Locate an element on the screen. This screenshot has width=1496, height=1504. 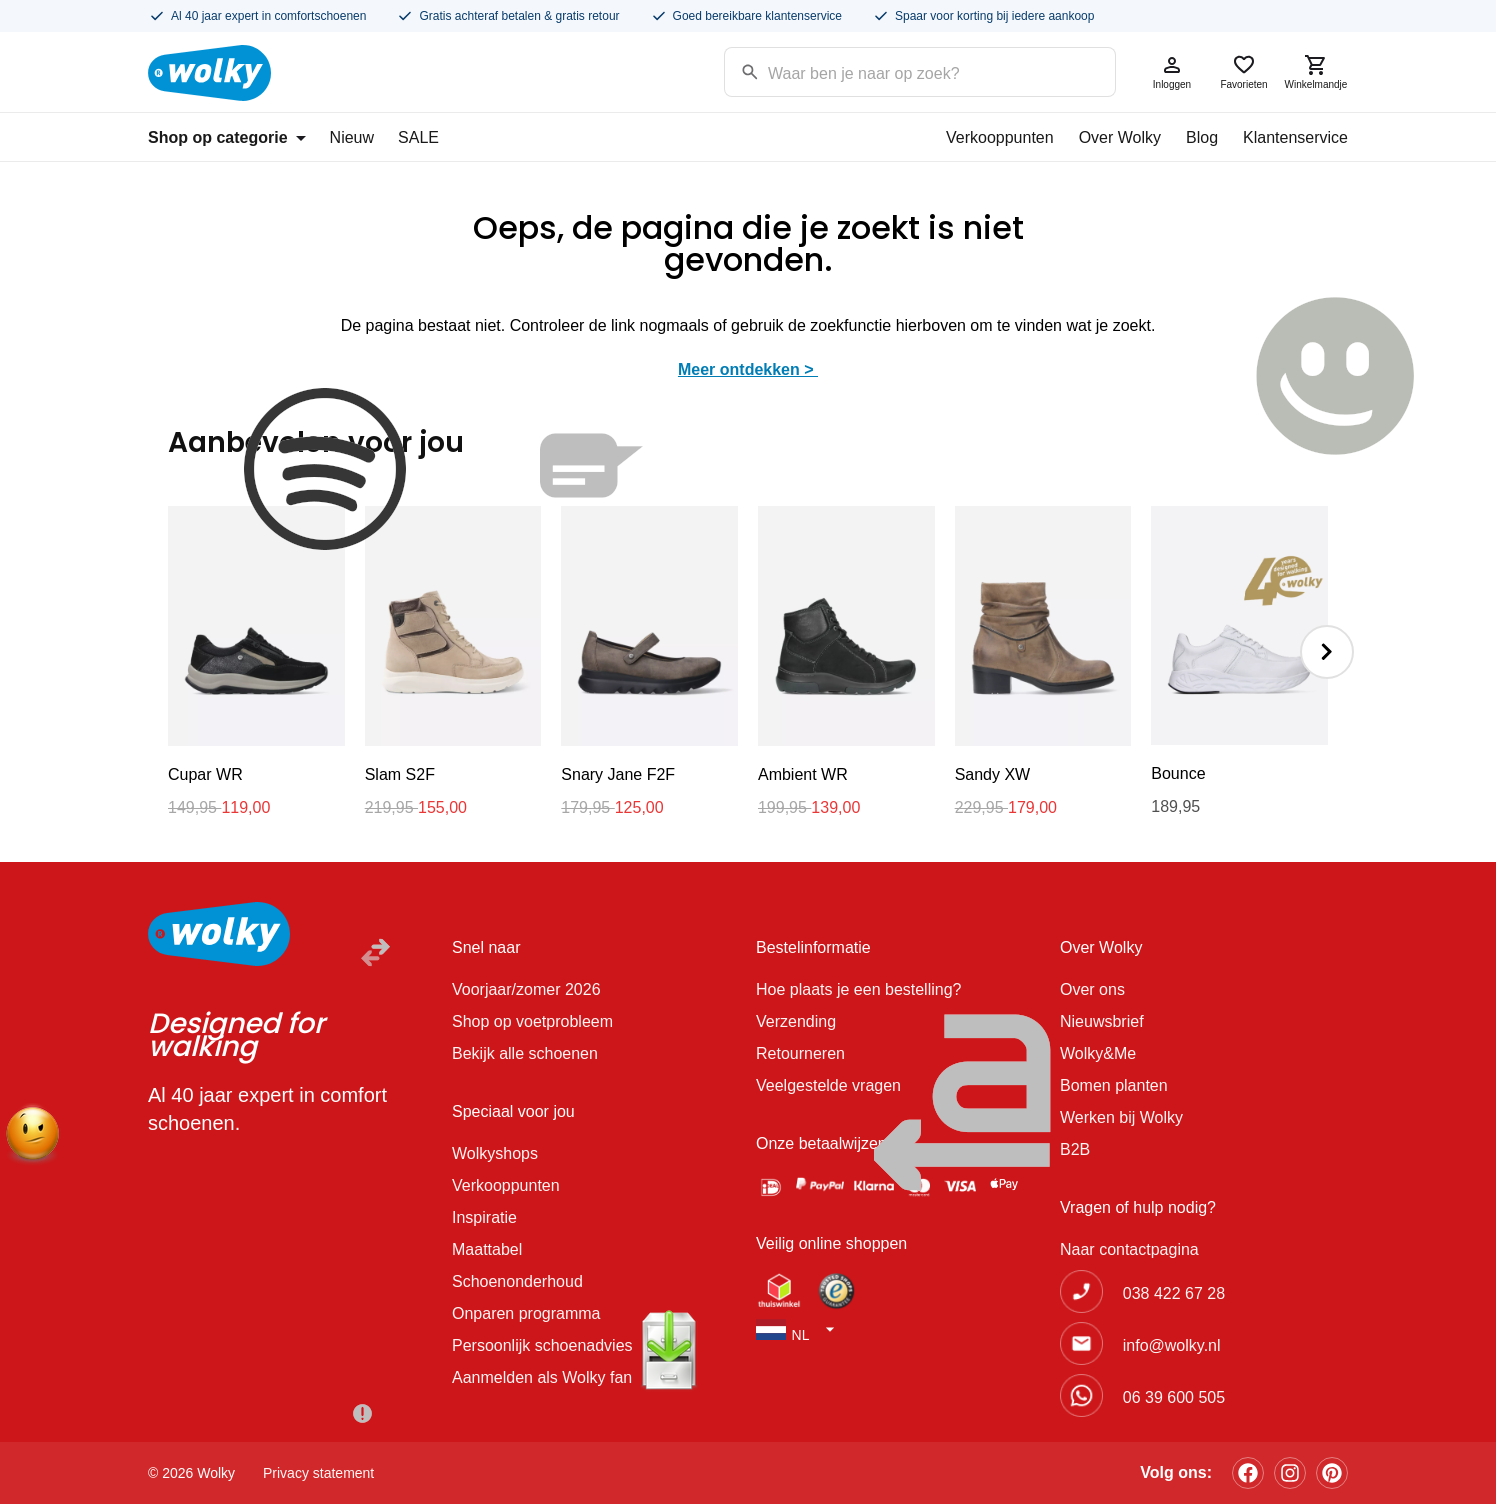
express a smug or sarcastic reaction is located at coordinates (33, 1136).